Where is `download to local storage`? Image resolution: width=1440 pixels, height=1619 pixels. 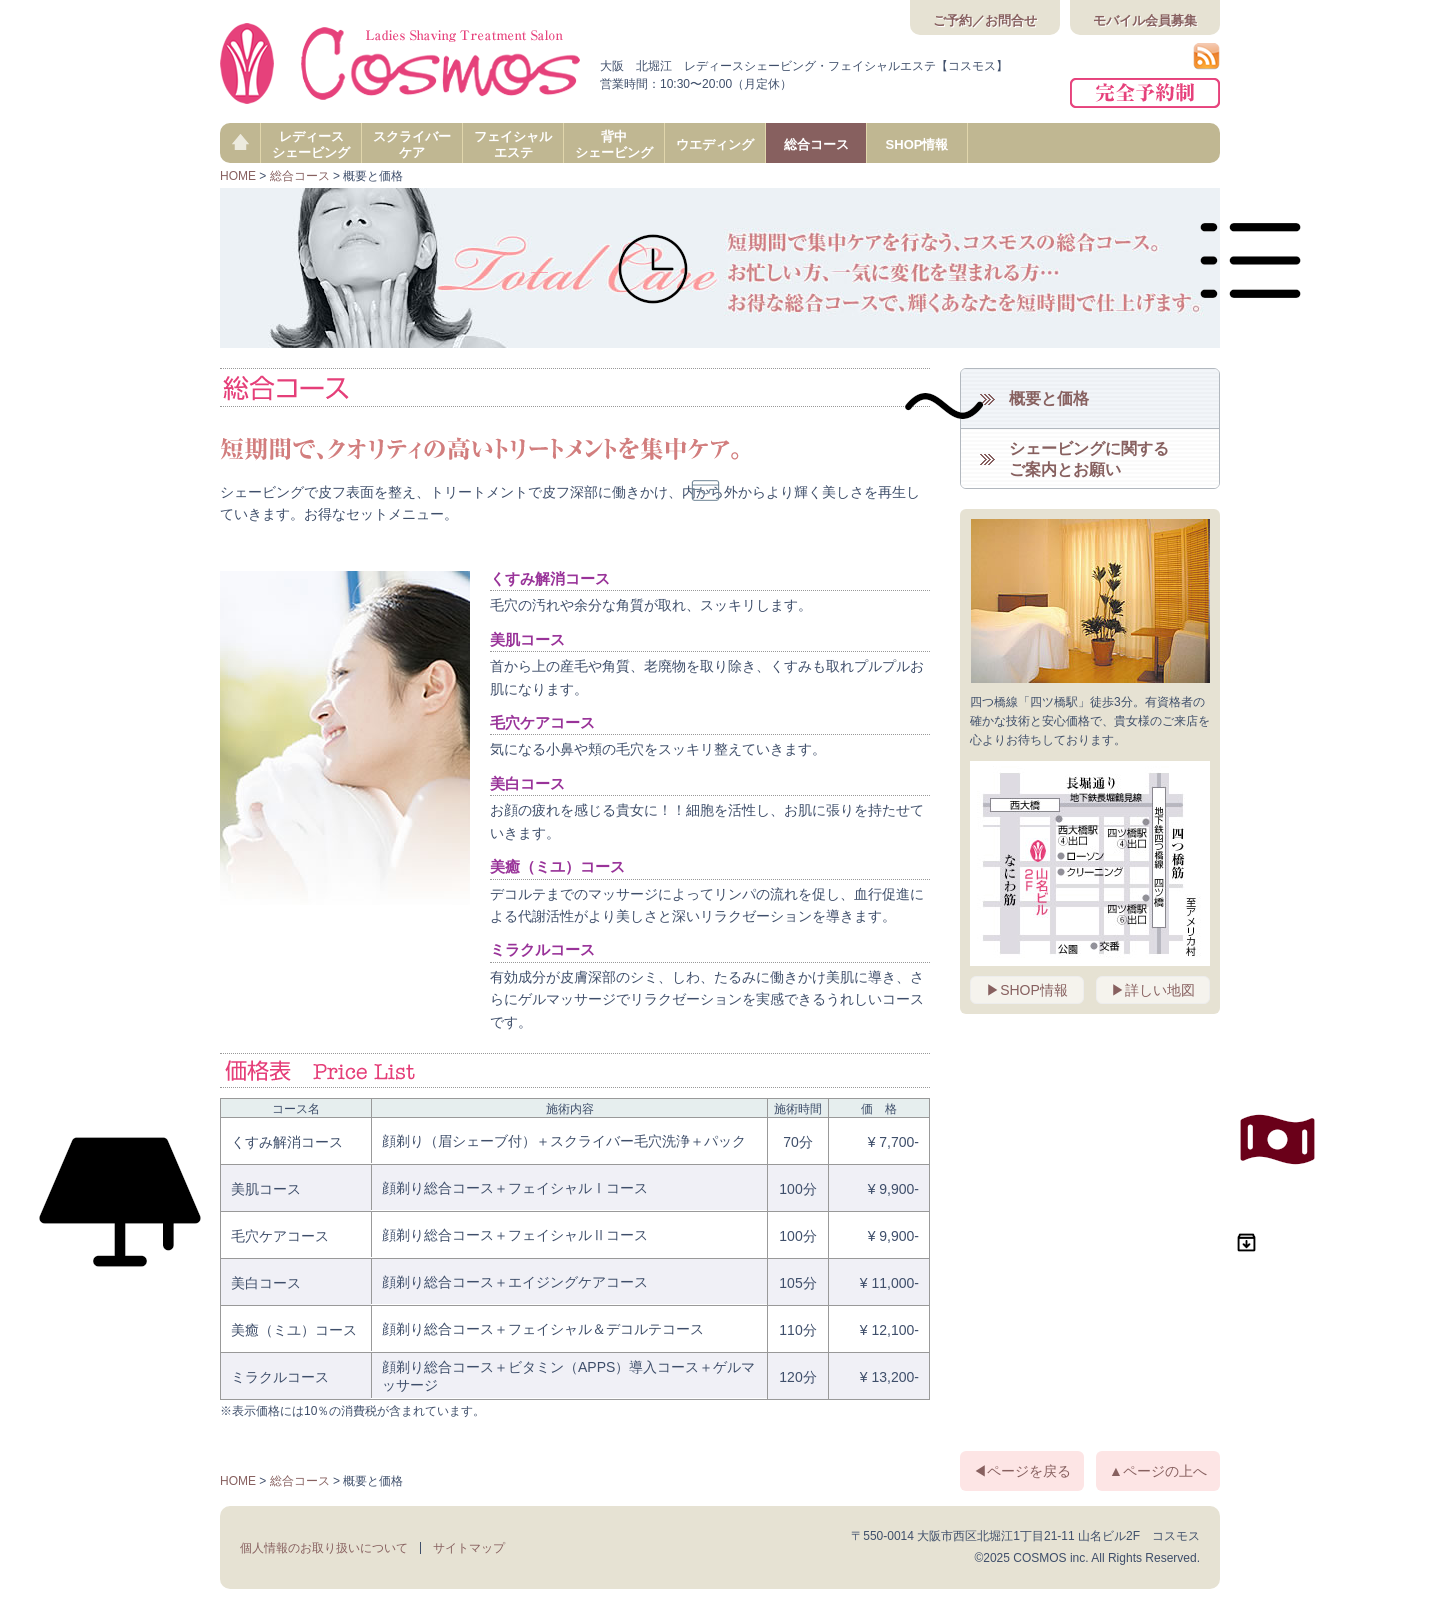 download to local storage is located at coordinates (1246, 1242).